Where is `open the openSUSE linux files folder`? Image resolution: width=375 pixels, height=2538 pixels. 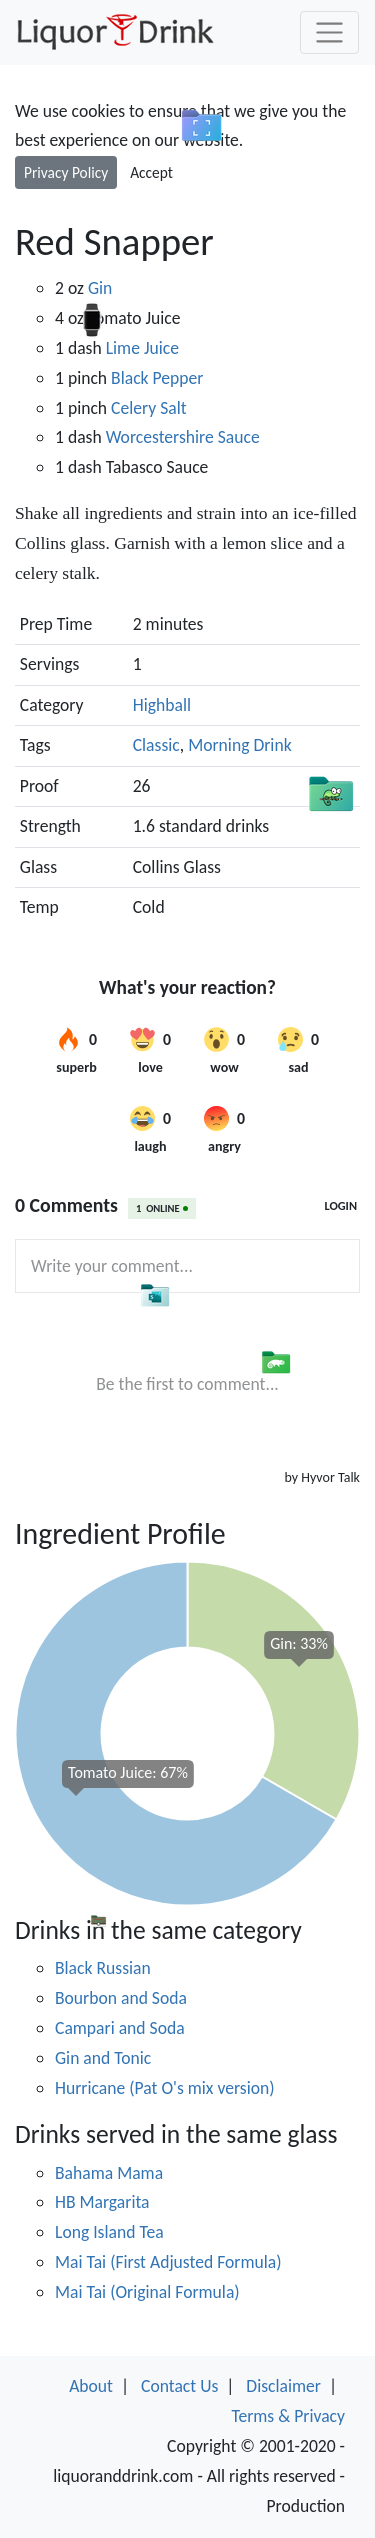 open the openSUSE linux files folder is located at coordinates (276, 1363).